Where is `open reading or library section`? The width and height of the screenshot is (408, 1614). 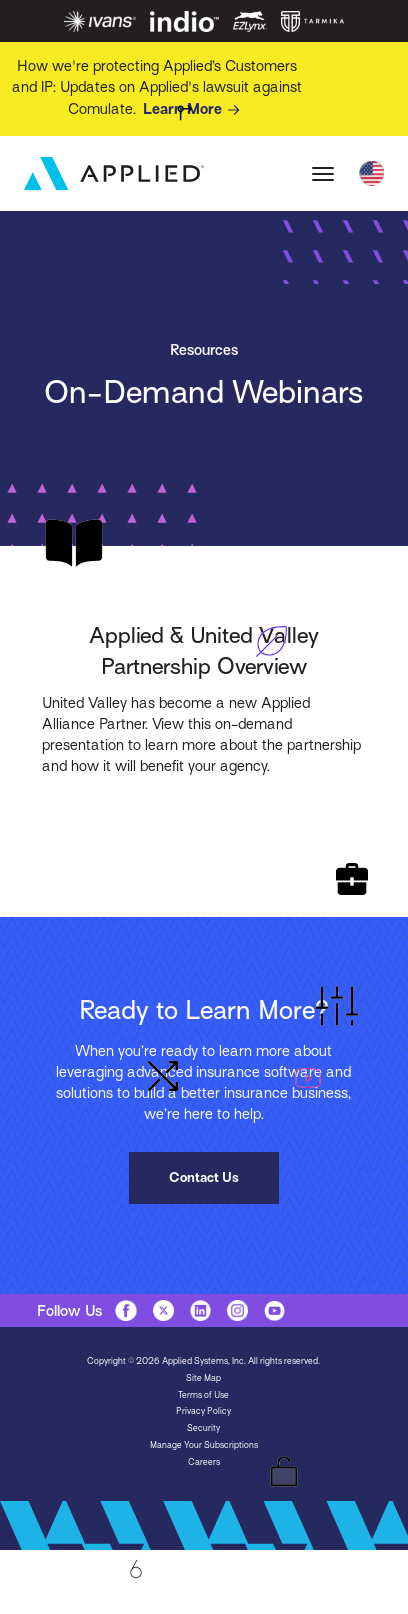 open reading or library section is located at coordinates (74, 544).